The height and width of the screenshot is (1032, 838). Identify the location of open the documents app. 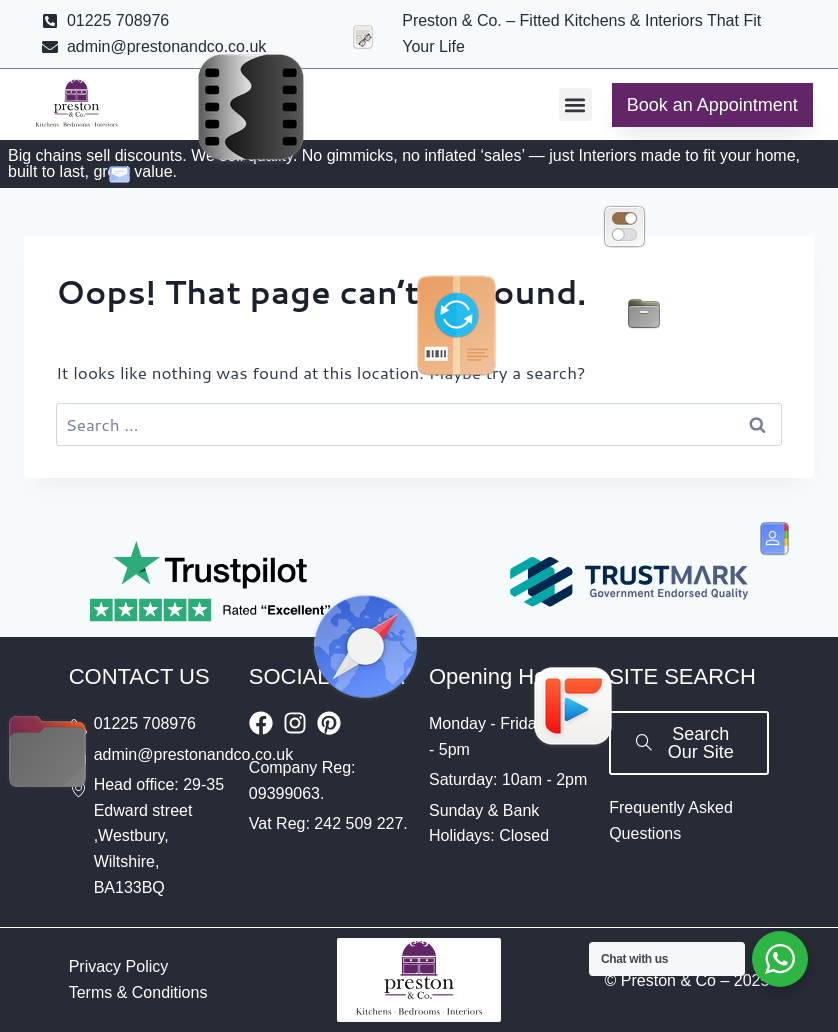
(363, 37).